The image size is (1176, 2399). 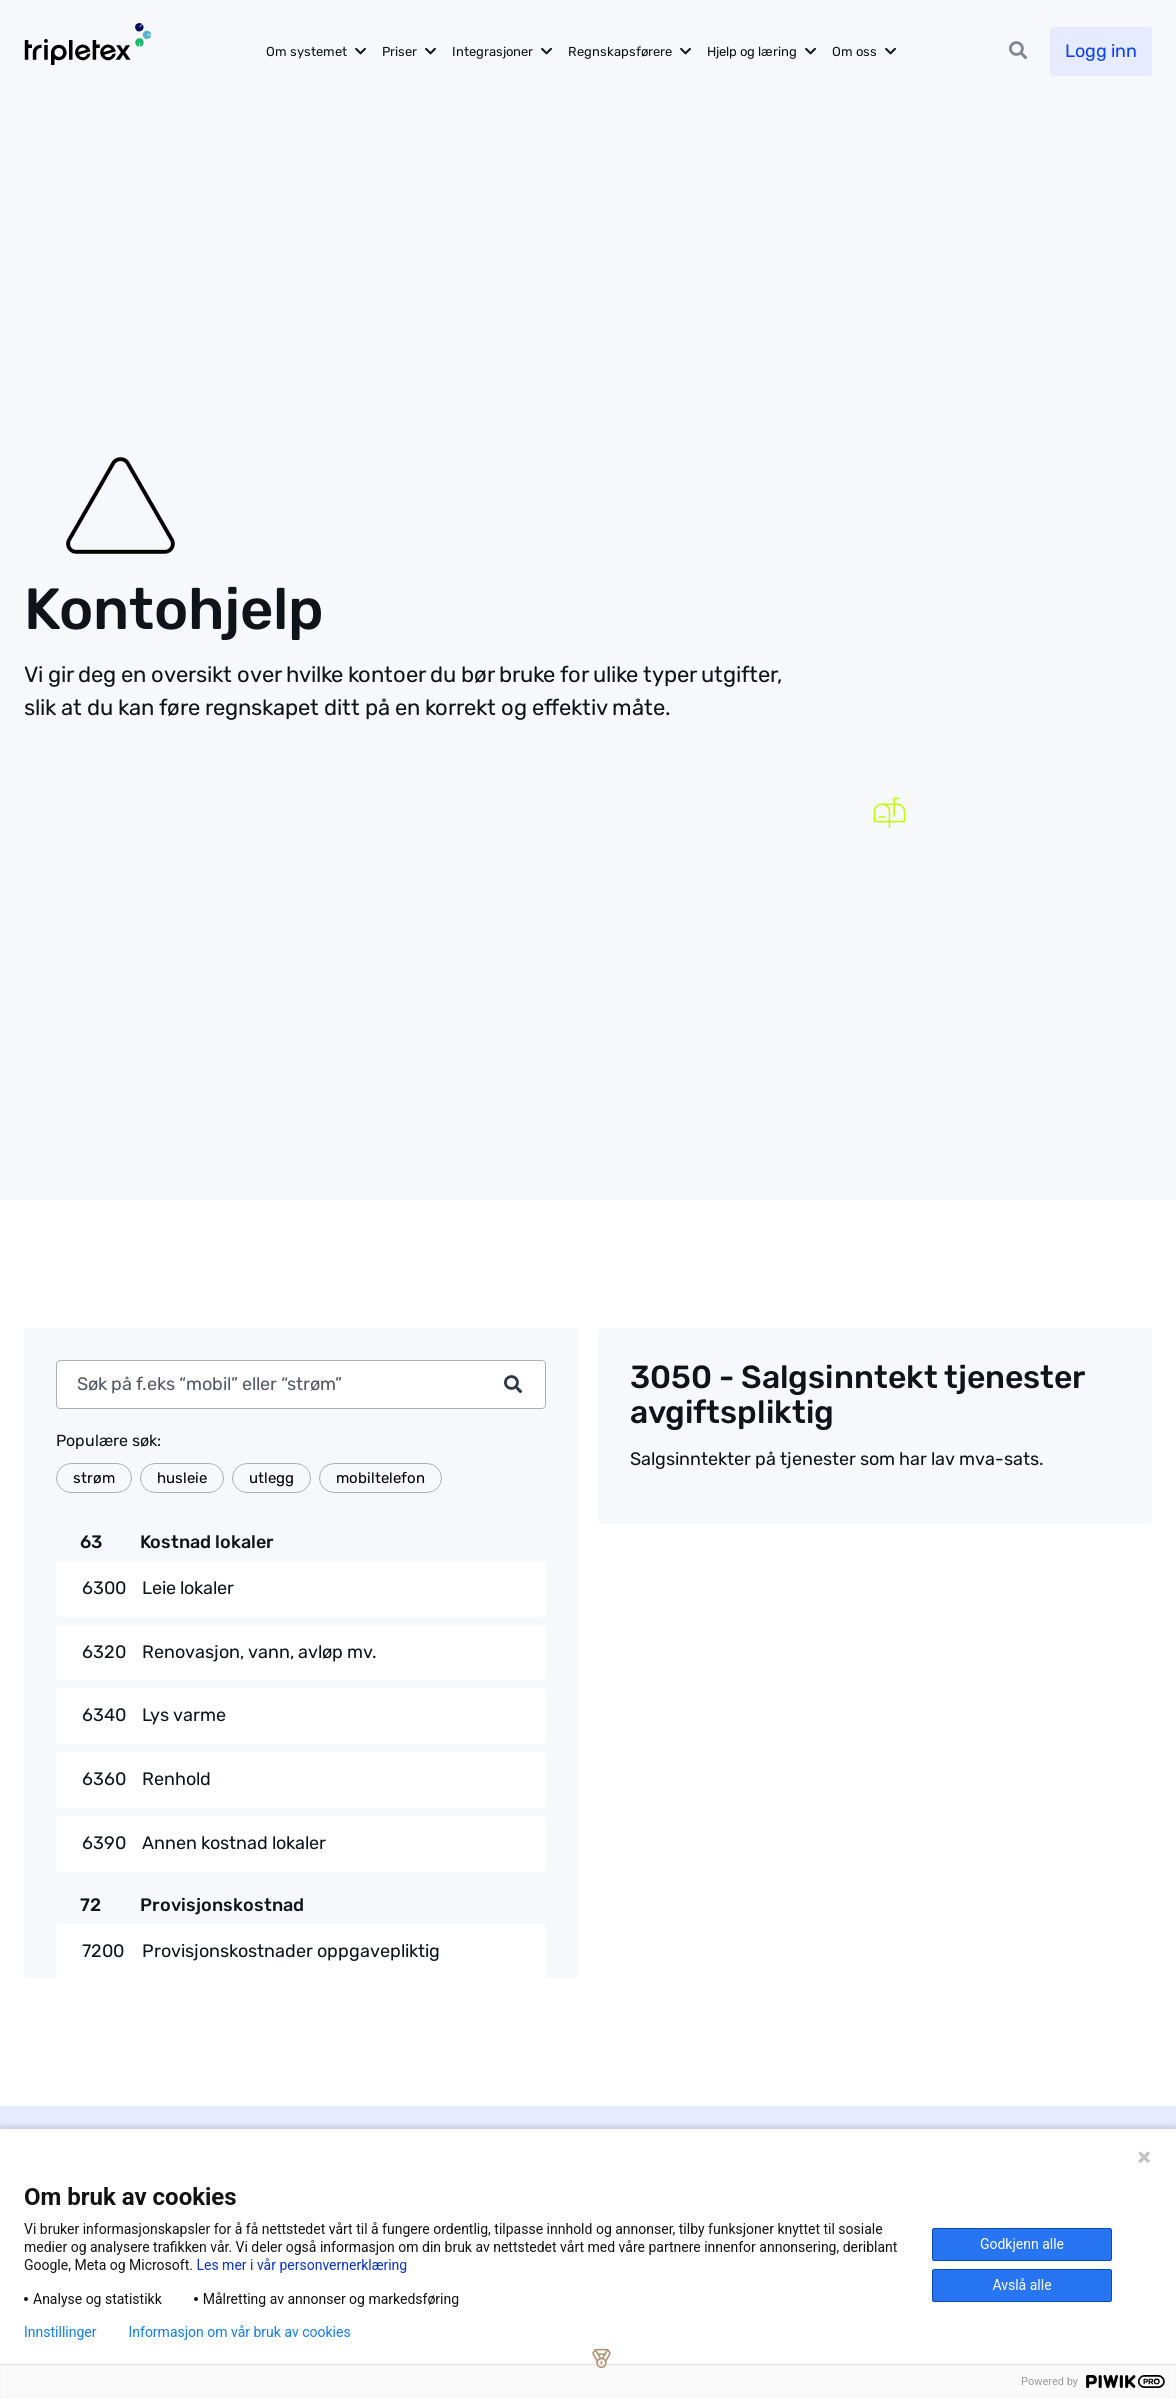 What do you see at coordinates (120, 507) in the screenshot?
I see `play or start media content` at bounding box center [120, 507].